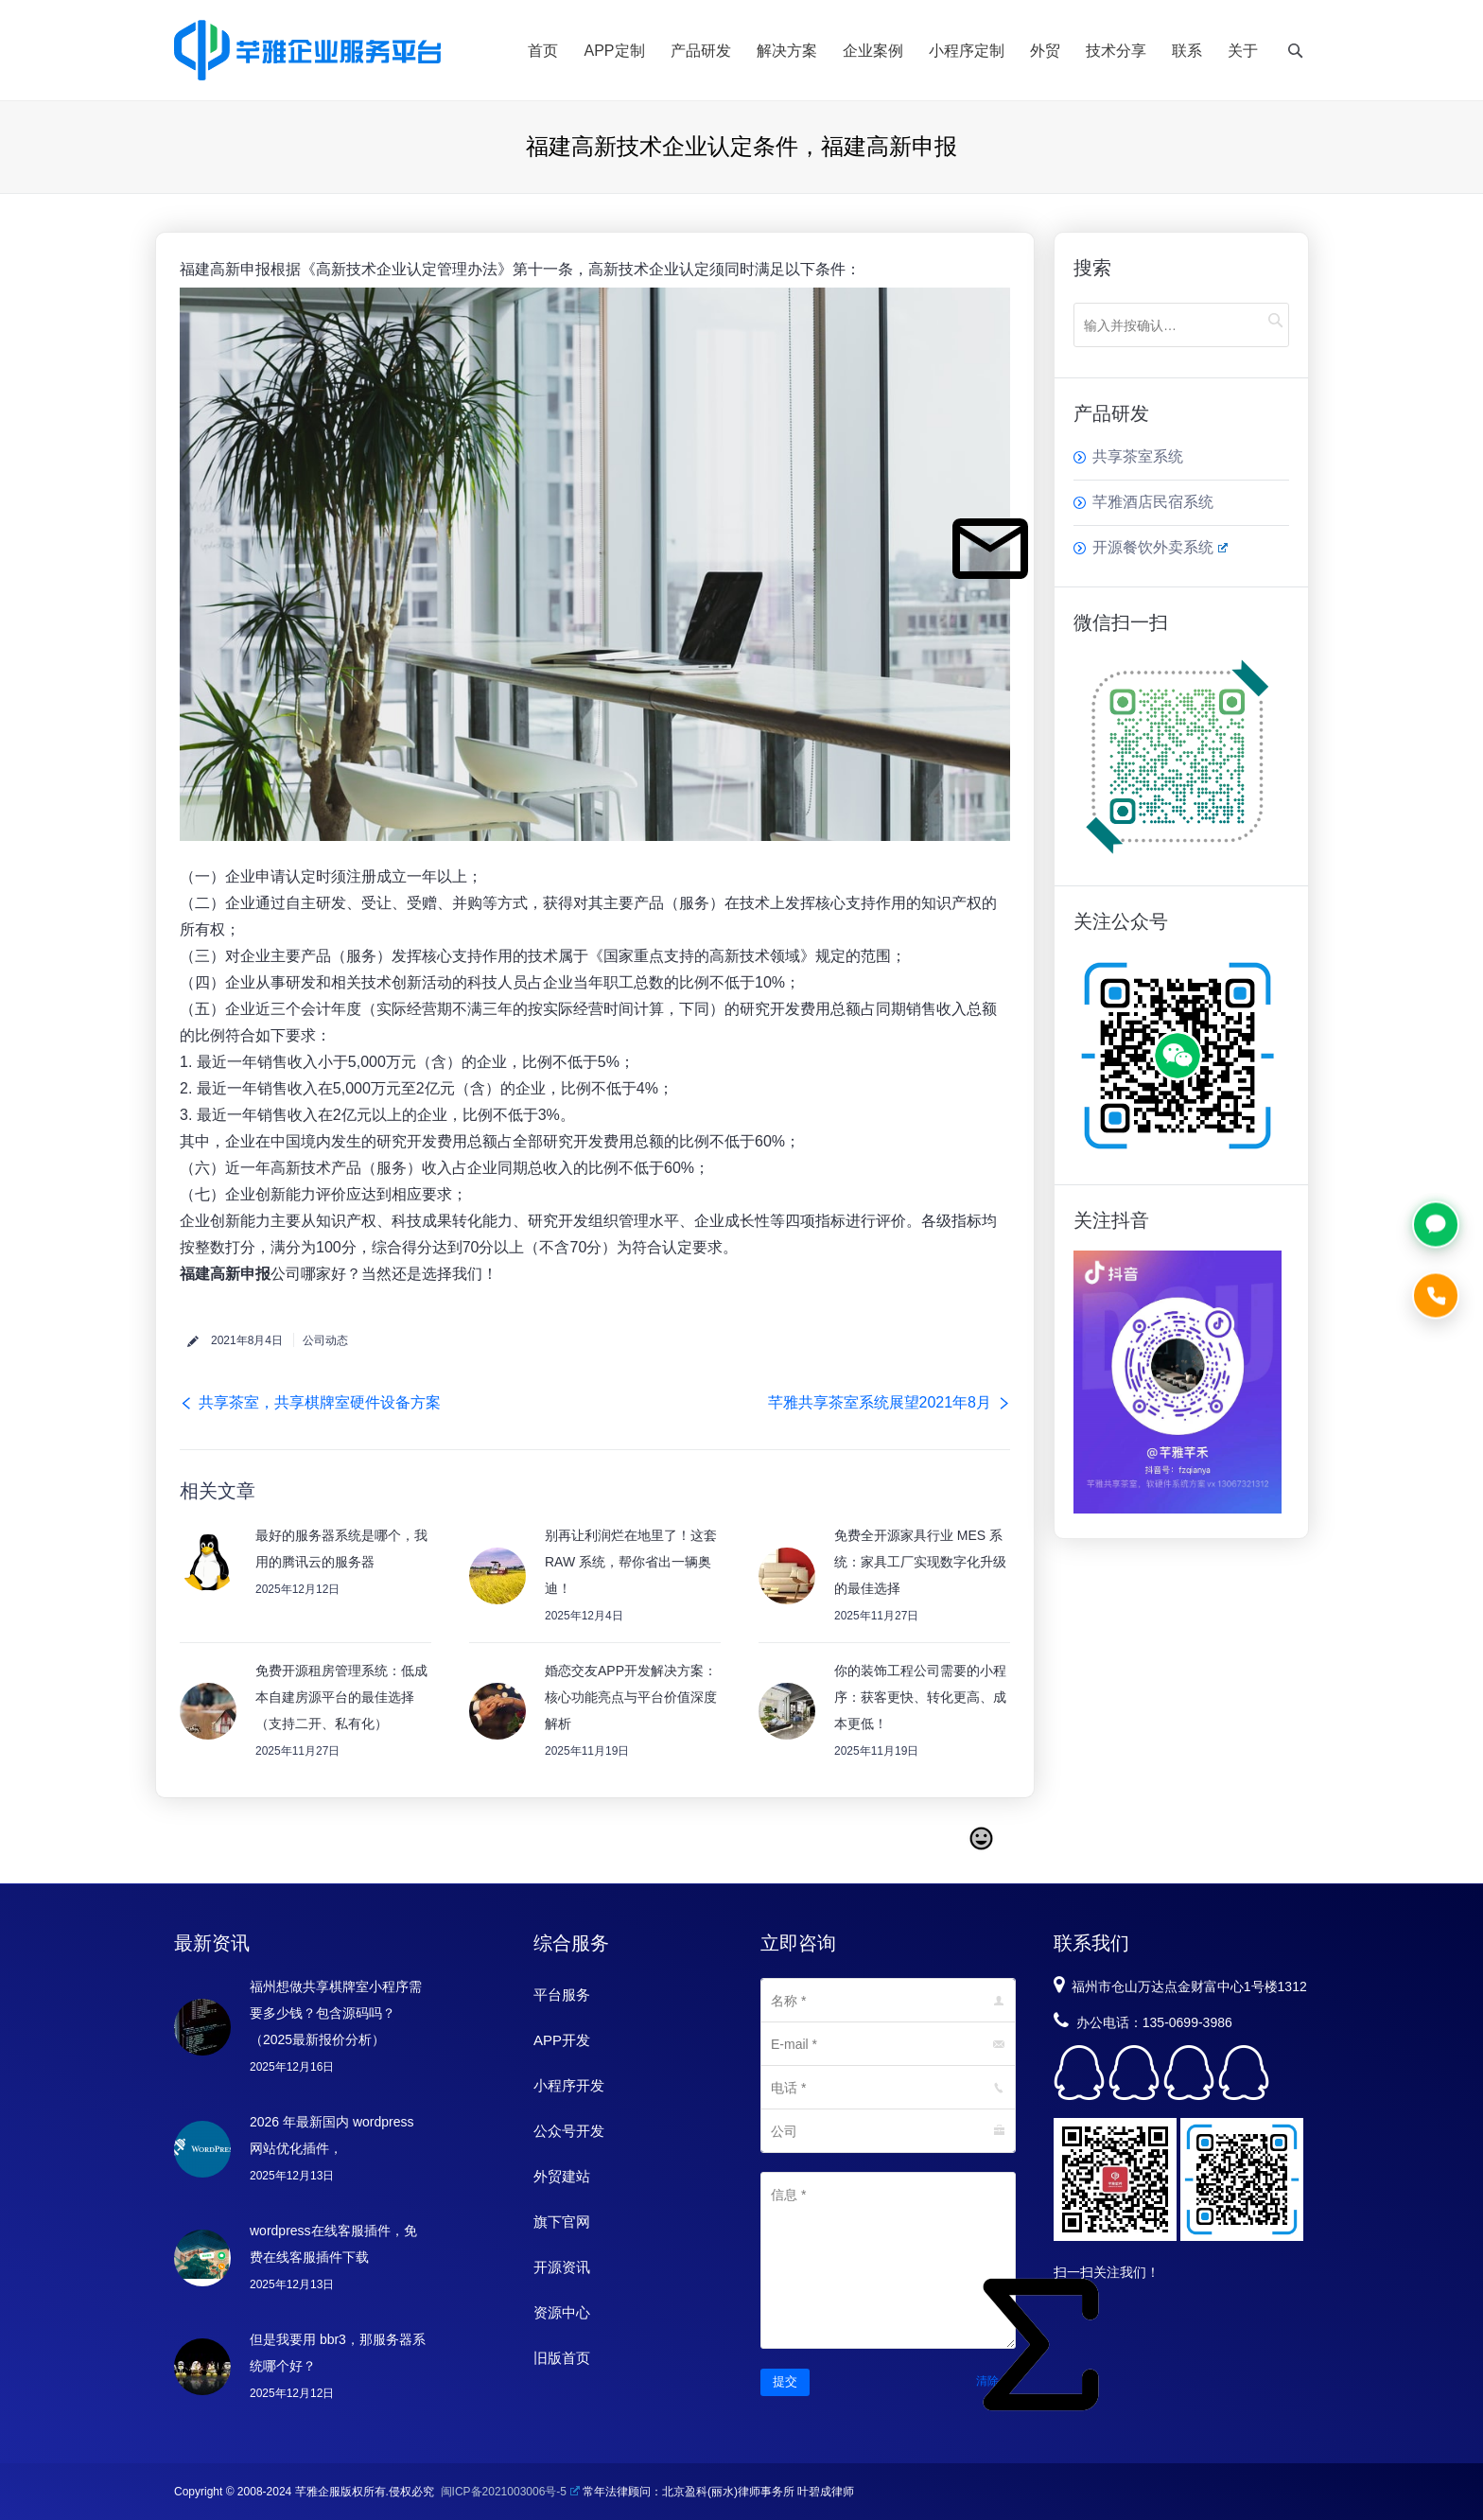 Image resolution: width=1483 pixels, height=2520 pixels. What do you see at coordinates (1040, 2344) in the screenshot?
I see `calculate the sum of selected values` at bounding box center [1040, 2344].